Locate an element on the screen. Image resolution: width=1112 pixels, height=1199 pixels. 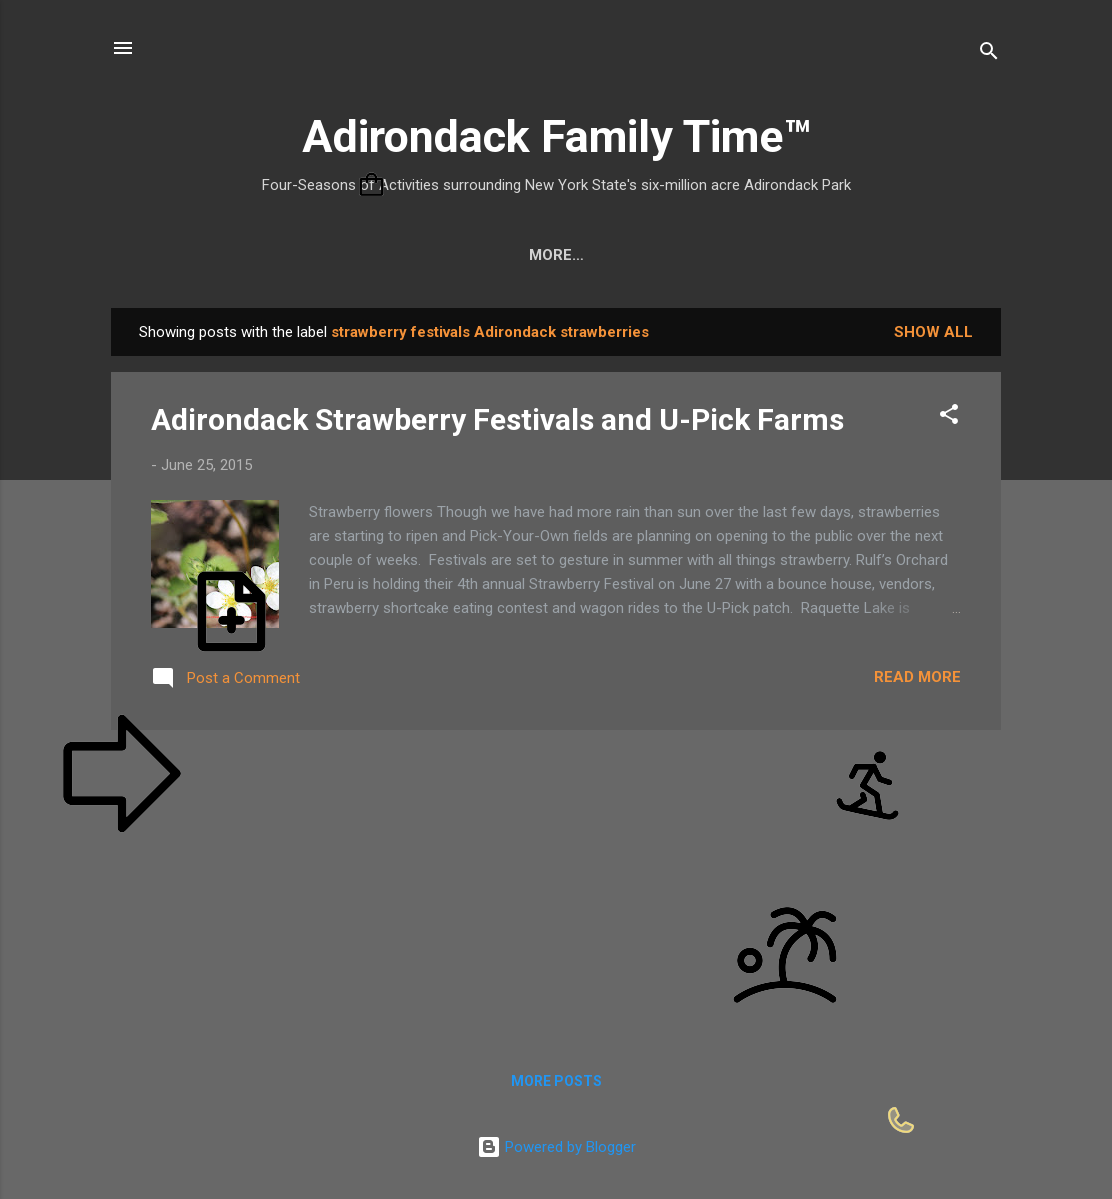
view your shopping bag is located at coordinates (371, 185).